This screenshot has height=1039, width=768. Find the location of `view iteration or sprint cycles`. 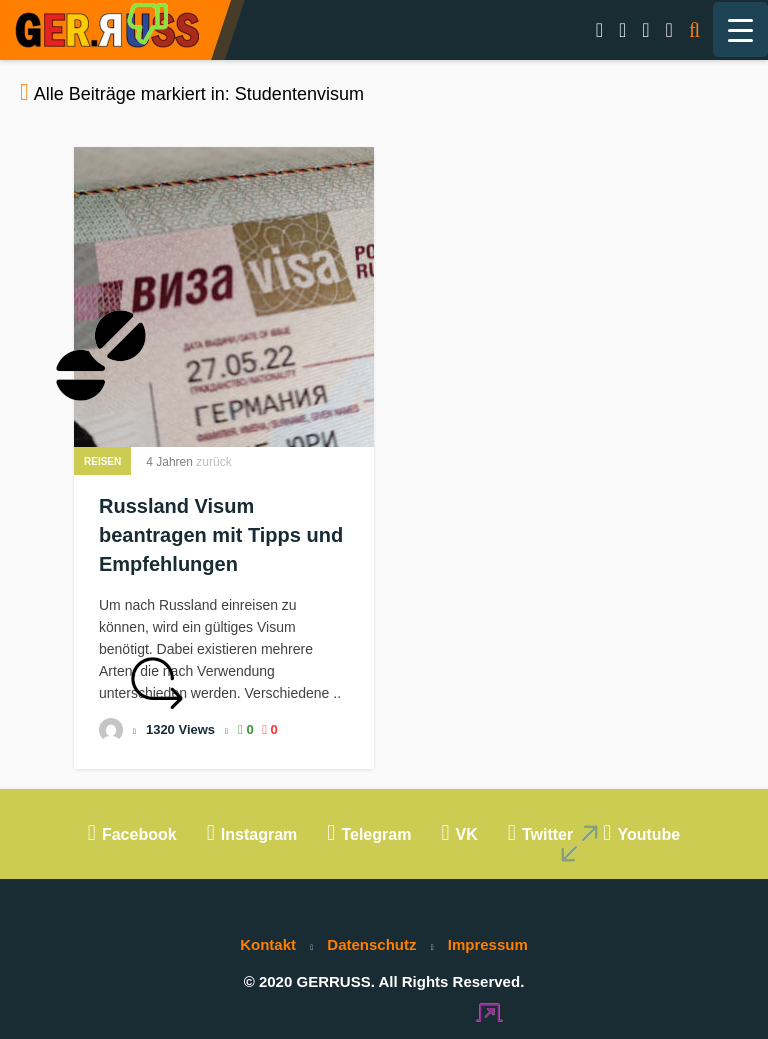

view iteration or sprint cycles is located at coordinates (156, 682).